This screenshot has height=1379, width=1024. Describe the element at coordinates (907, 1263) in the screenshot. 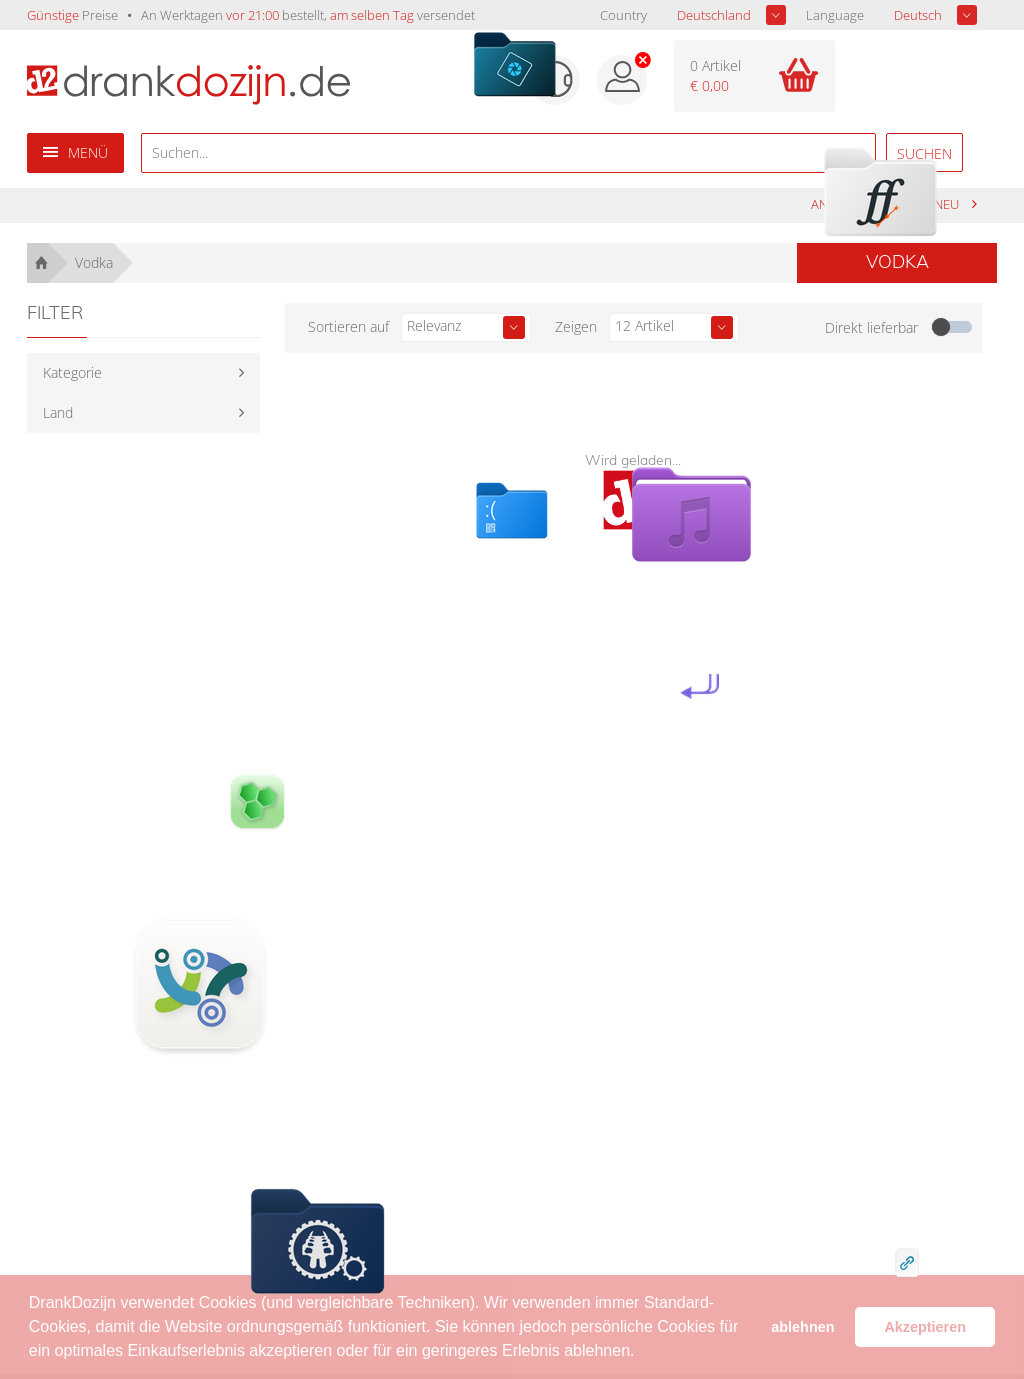

I see `a windows internet shortcut file` at that location.